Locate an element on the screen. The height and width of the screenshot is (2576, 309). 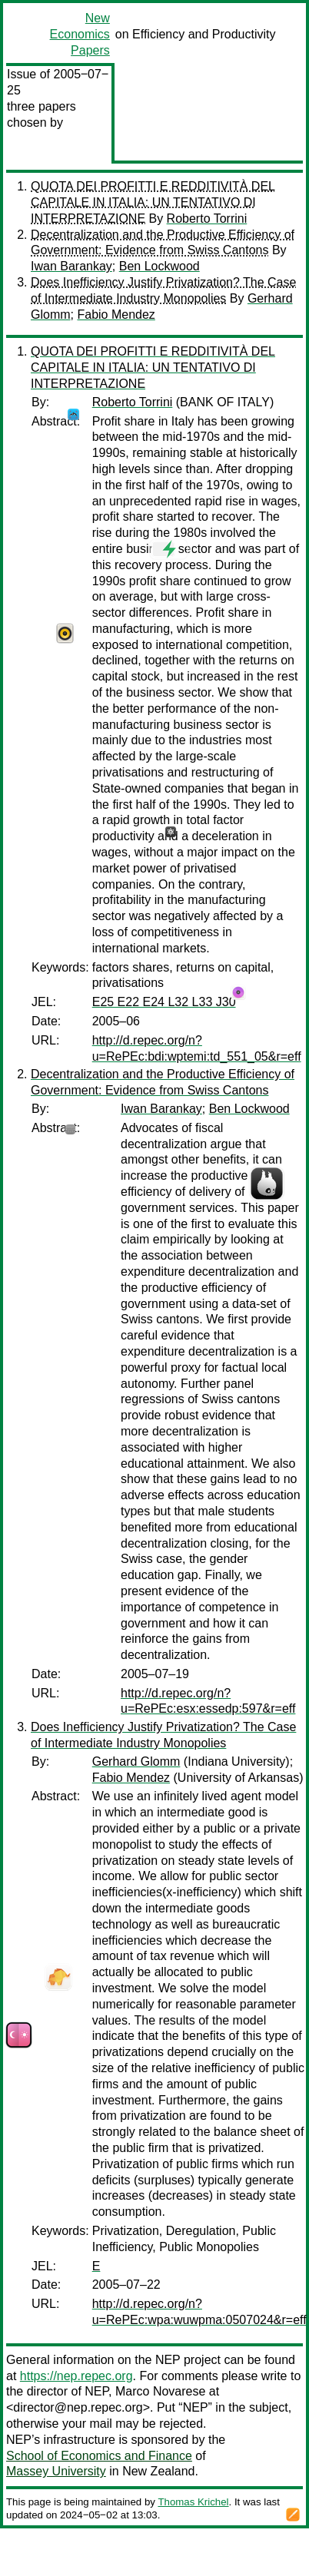
battery at 60% and currently charging is located at coordinates (171, 549).